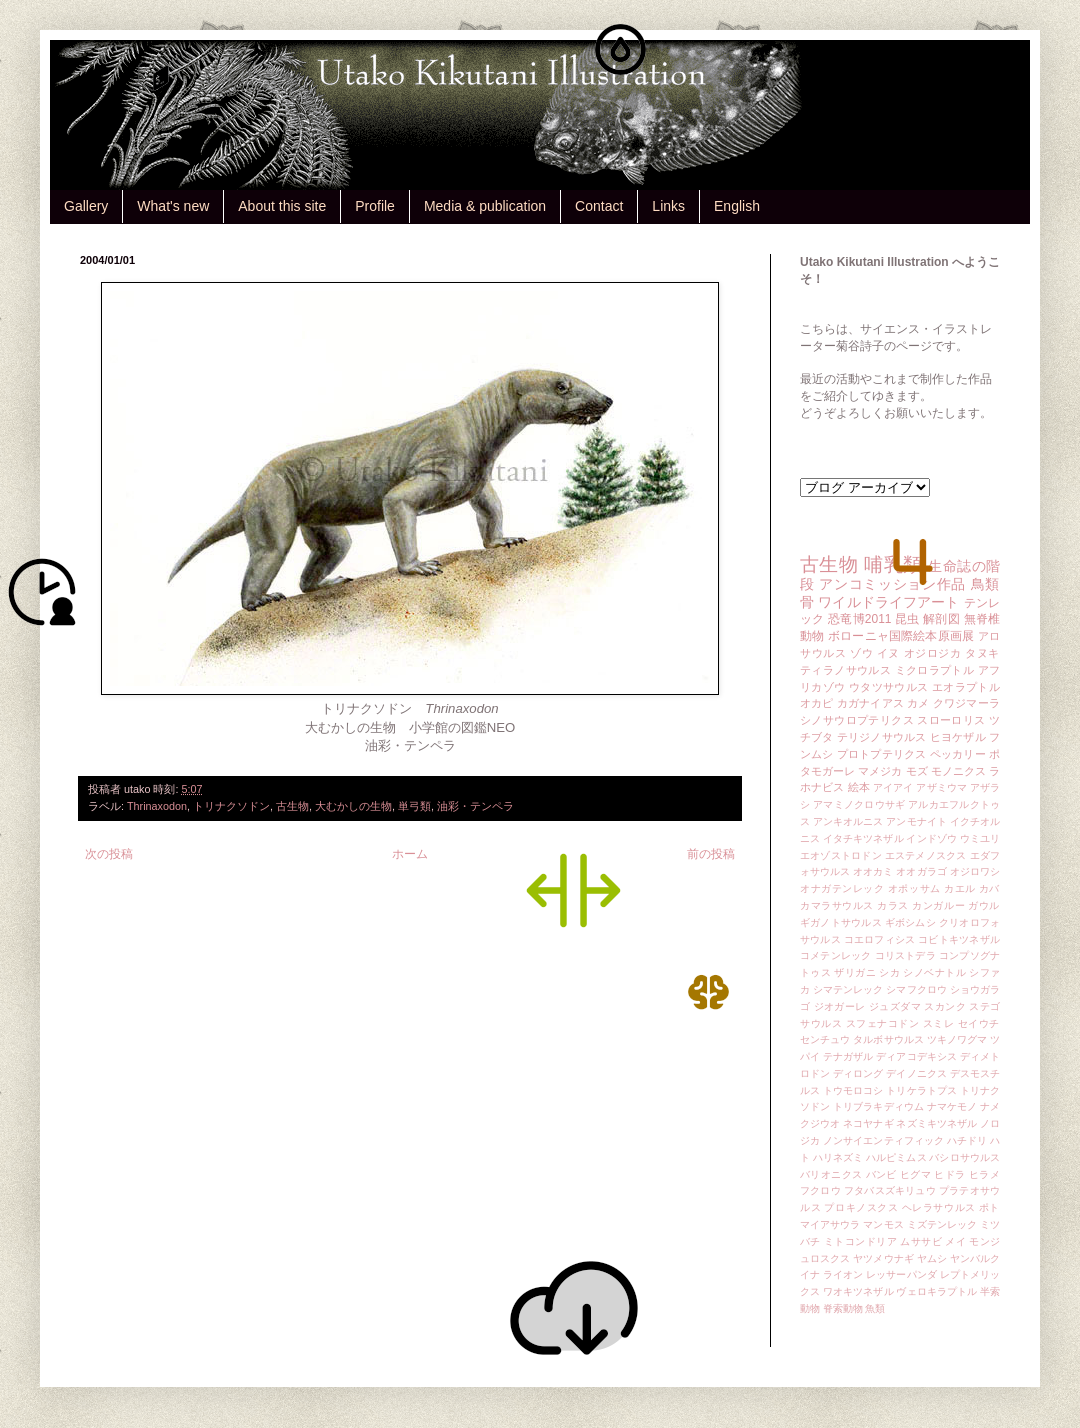  What do you see at coordinates (620, 49) in the screenshot?
I see `adjust ink or fluid settings` at bounding box center [620, 49].